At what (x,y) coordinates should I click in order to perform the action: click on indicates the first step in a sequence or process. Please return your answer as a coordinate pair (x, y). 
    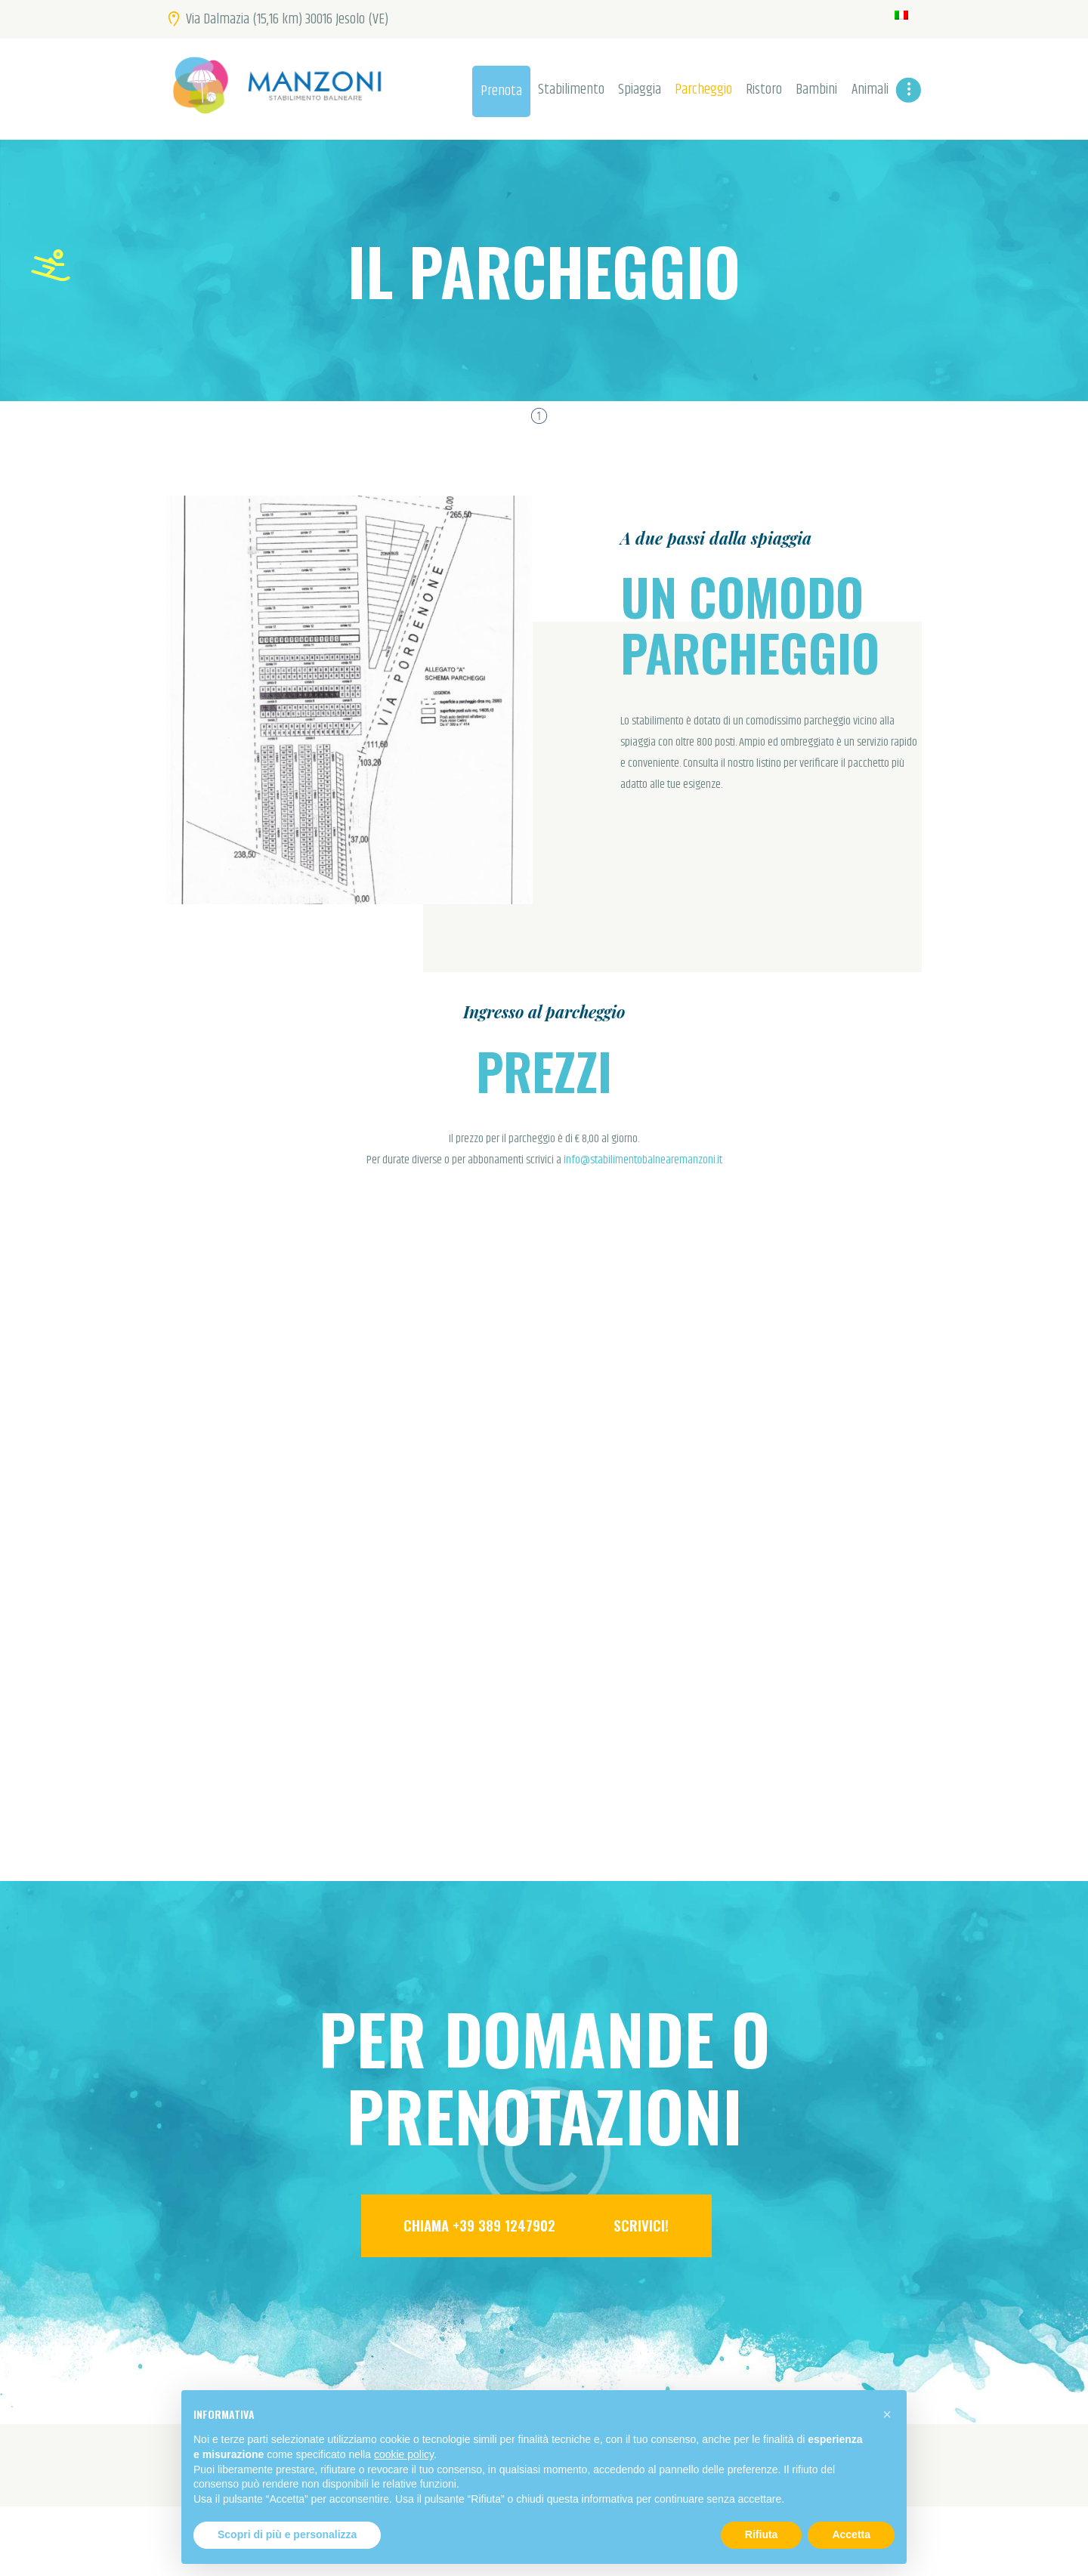
    Looking at the image, I should click on (539, 415).